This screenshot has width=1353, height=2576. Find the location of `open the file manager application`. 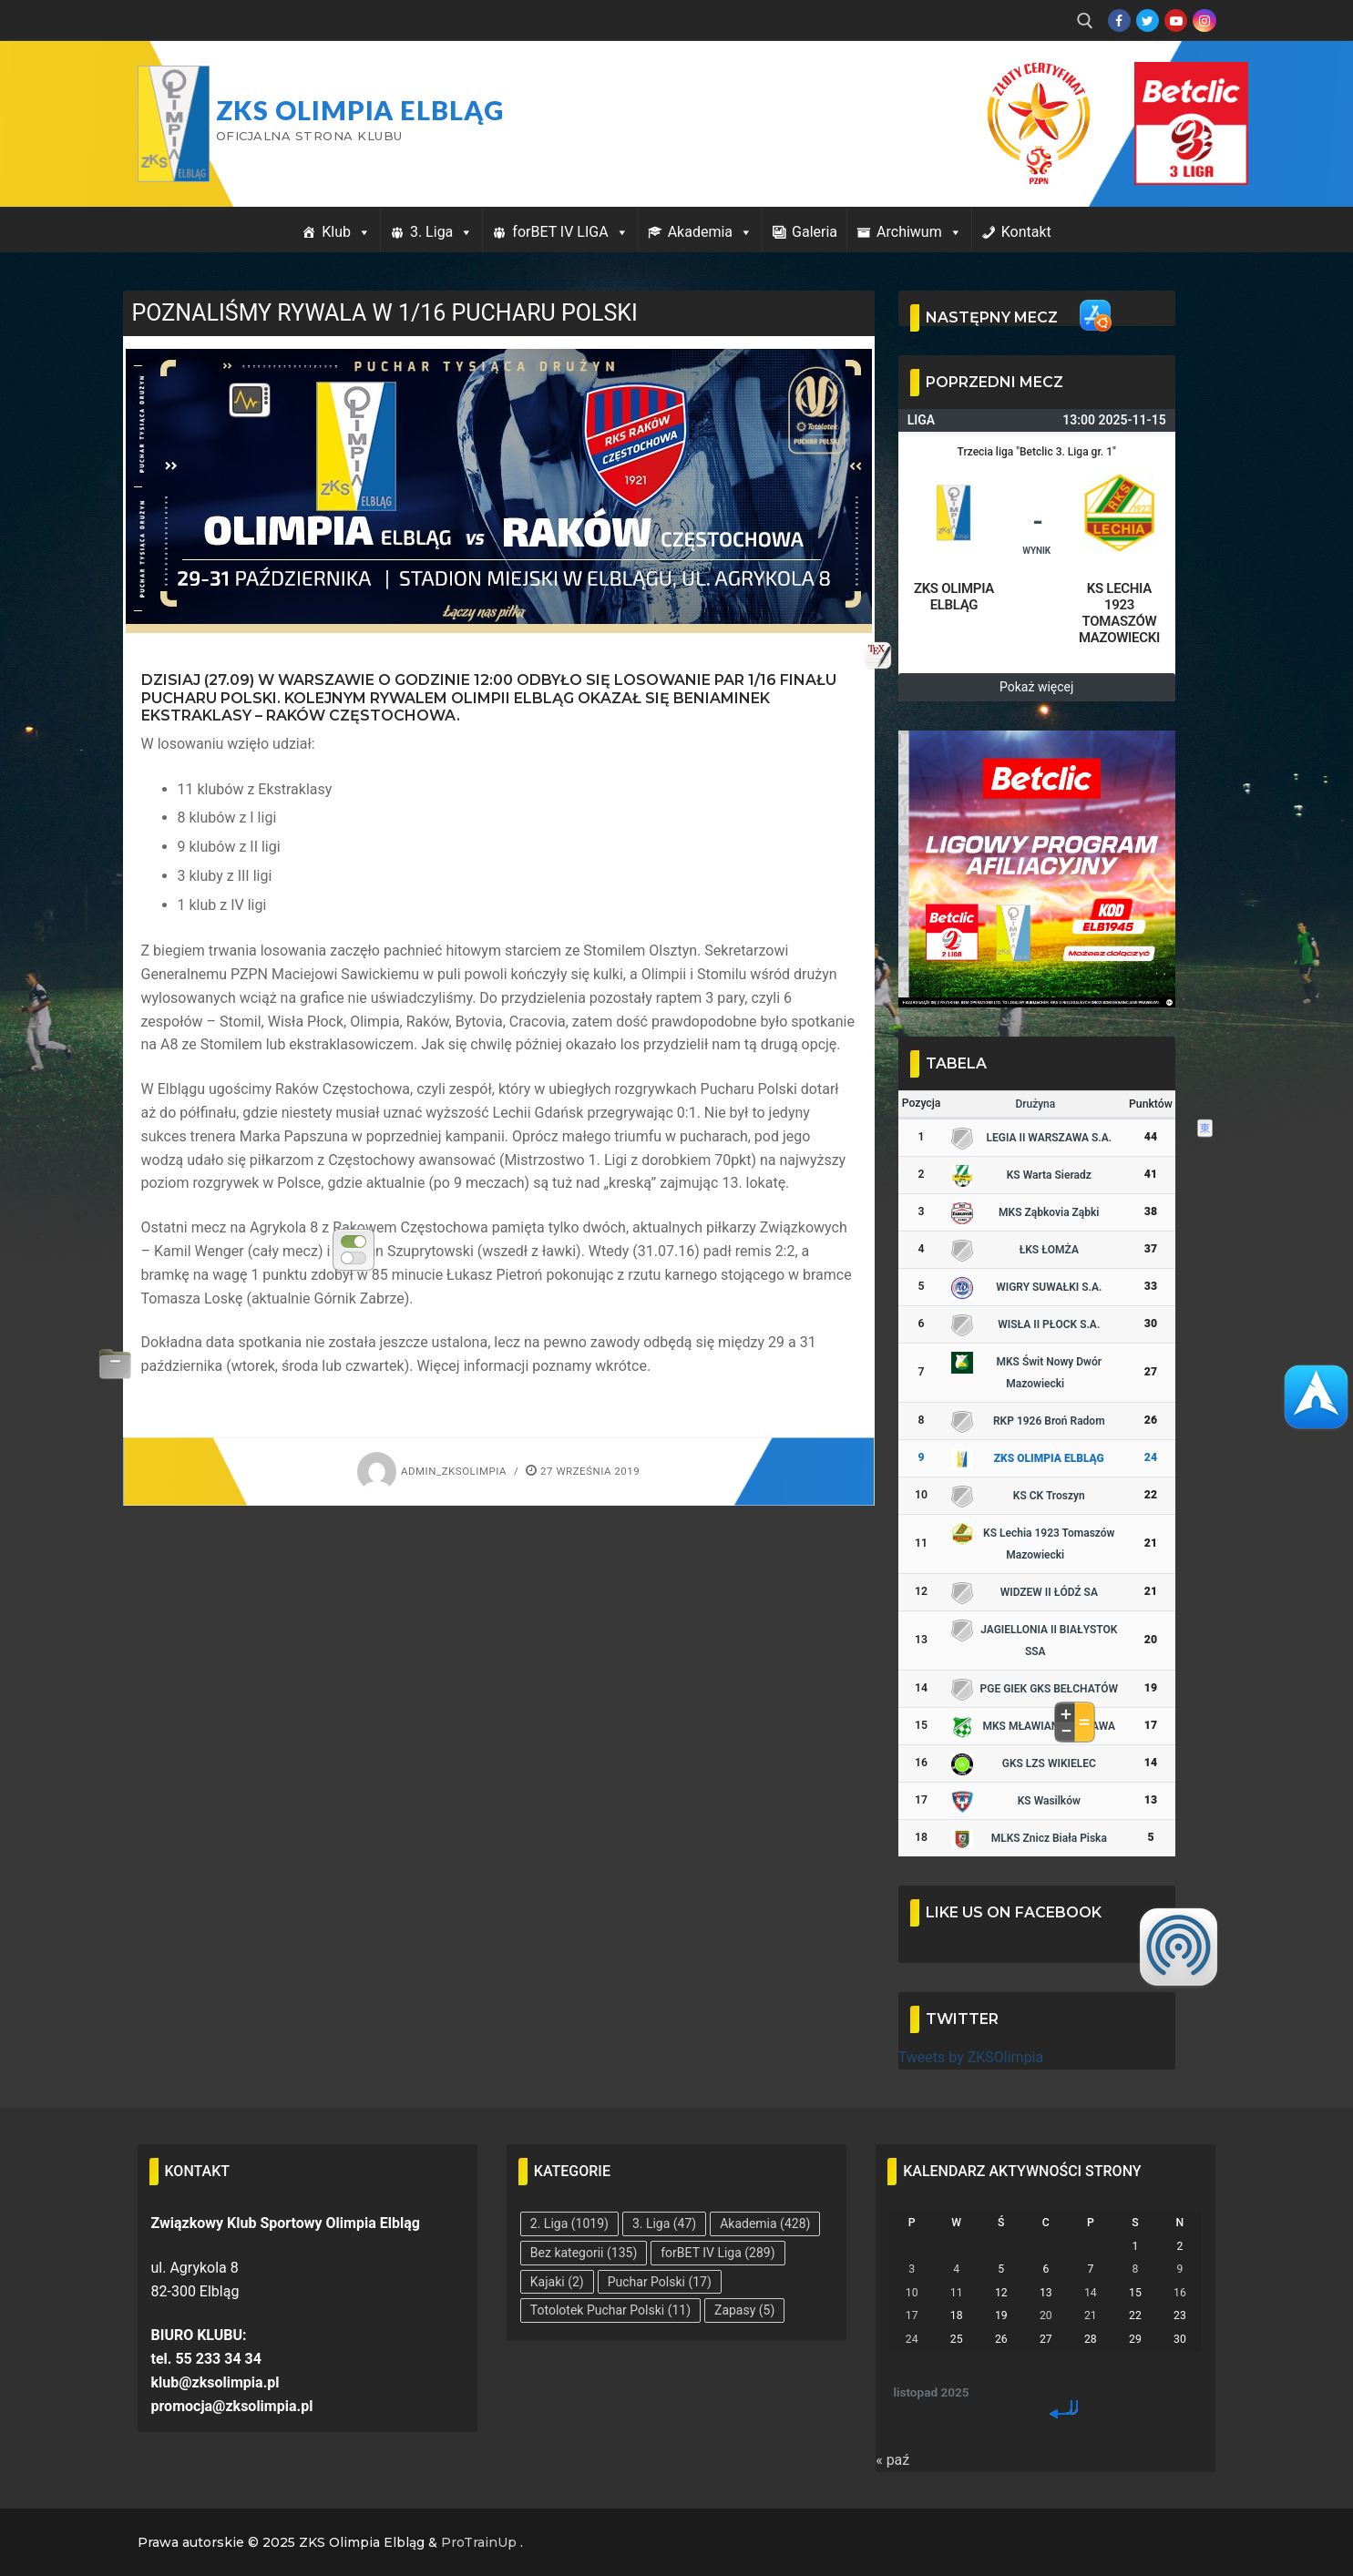

open the file manager application is located at coordinates (115, 1364).